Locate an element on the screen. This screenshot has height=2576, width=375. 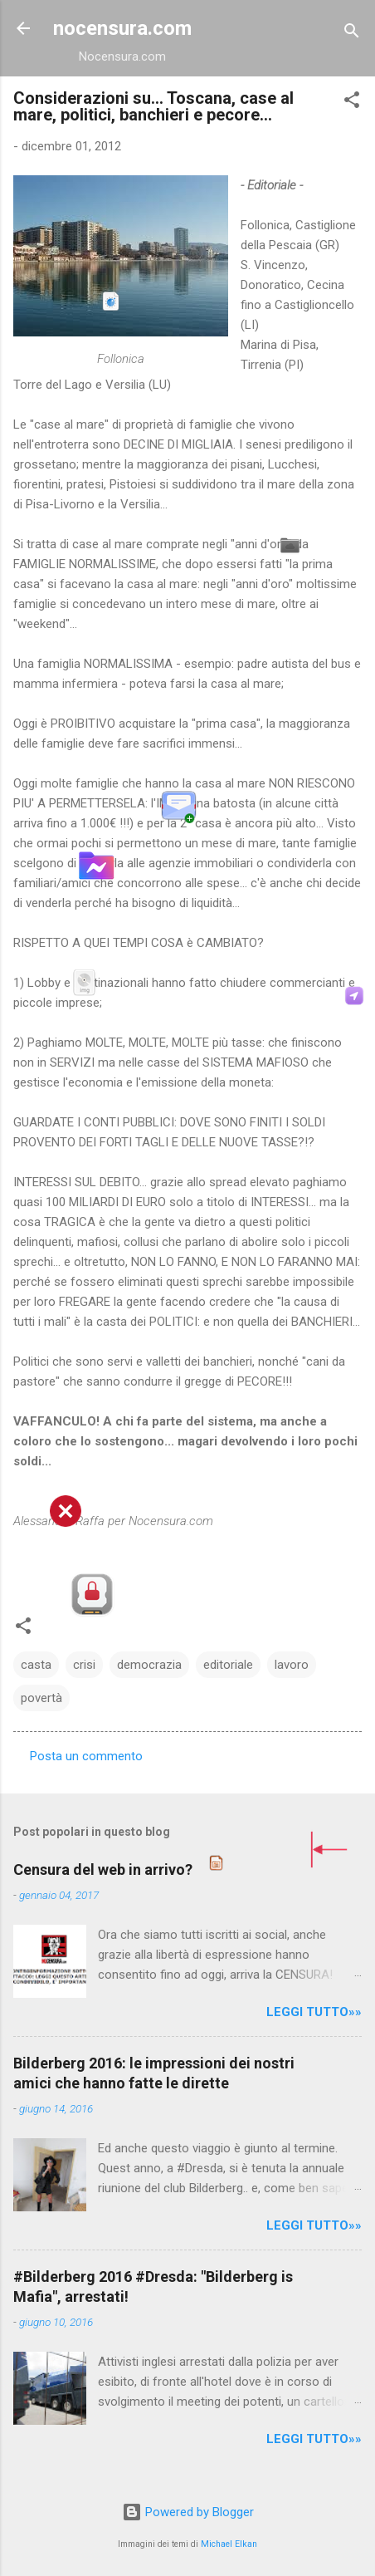
libreoffice impress presentation file is located at coordinates (216, 1862).